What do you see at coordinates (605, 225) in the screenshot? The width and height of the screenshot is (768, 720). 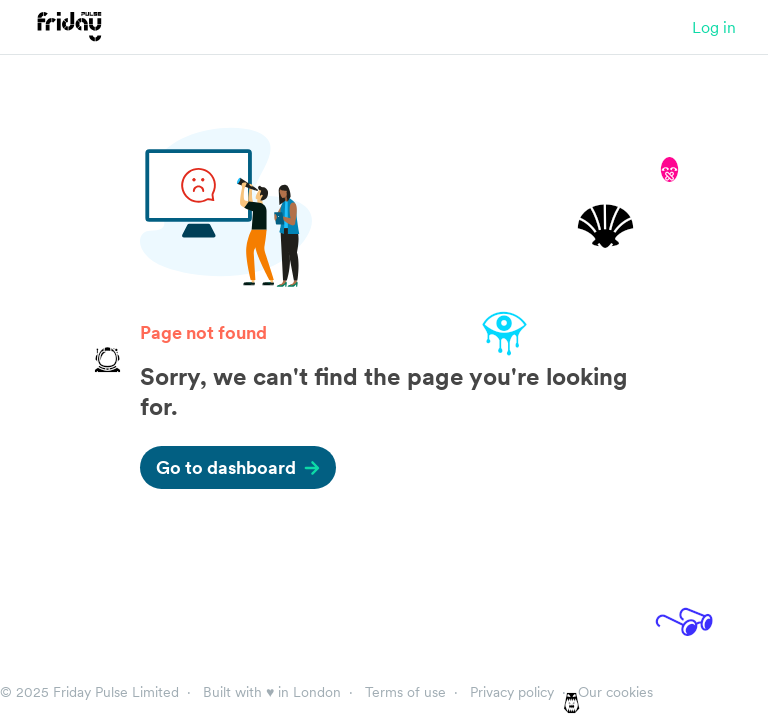 I see `seafood or shellfish category indicator` at bounding box center [605, 225].